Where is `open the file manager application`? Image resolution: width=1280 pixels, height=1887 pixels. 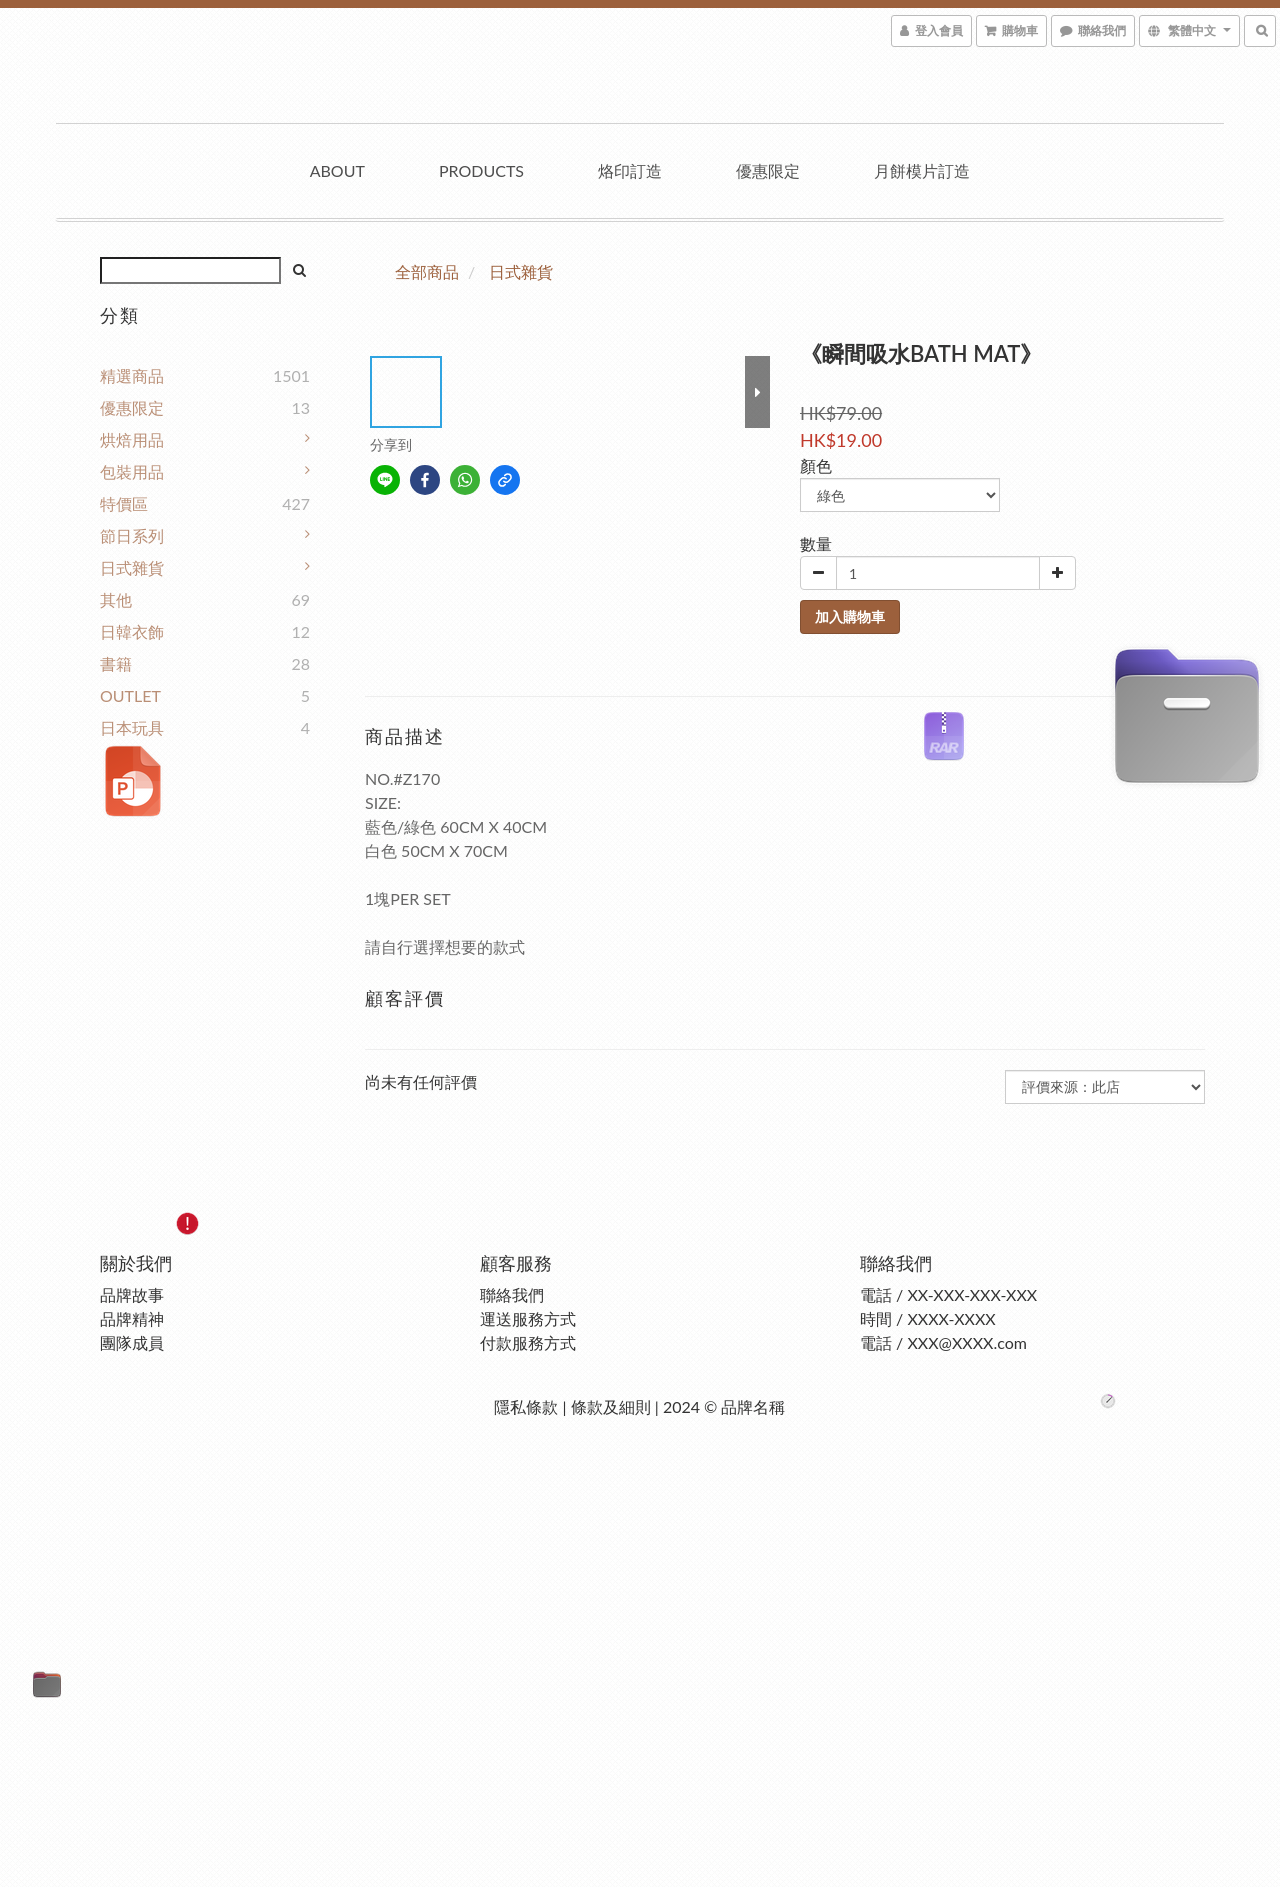 open the file manager application is located at coordinates (1187, 716).